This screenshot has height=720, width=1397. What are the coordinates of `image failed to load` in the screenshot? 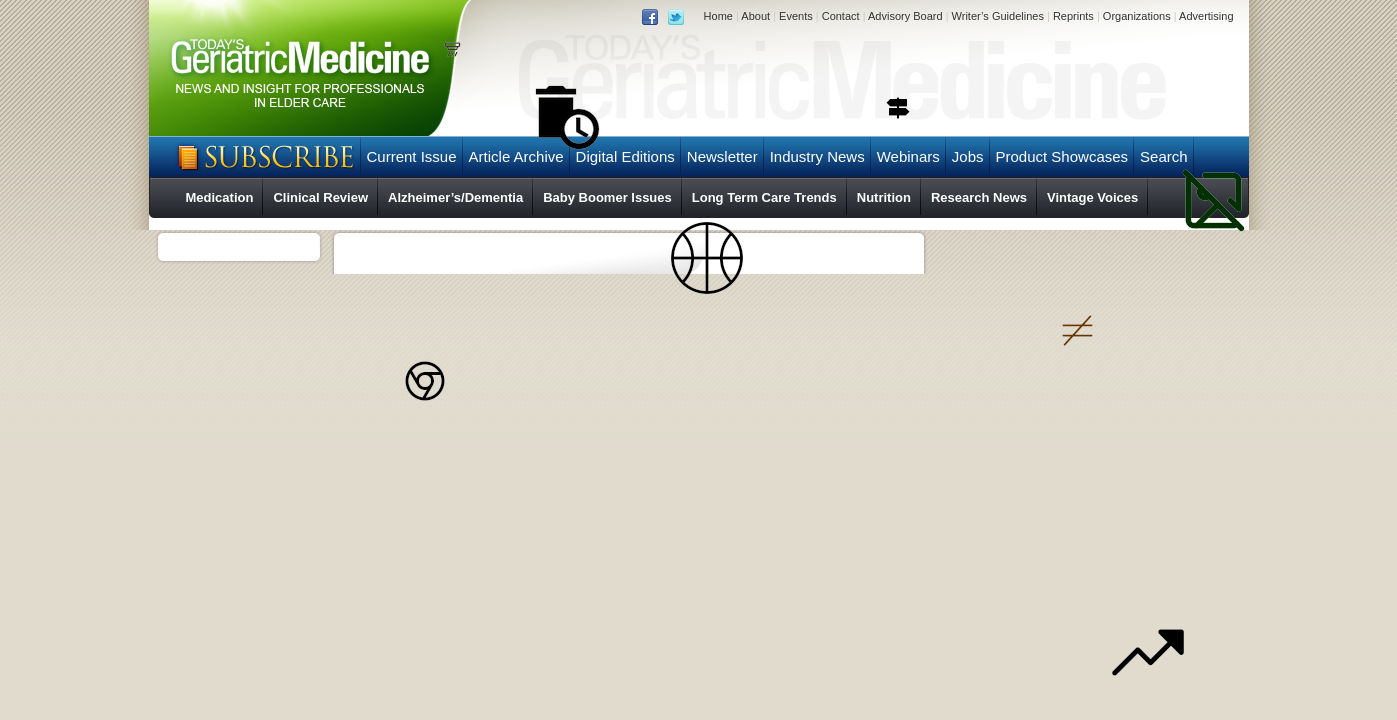 It's located at (1213, 200).